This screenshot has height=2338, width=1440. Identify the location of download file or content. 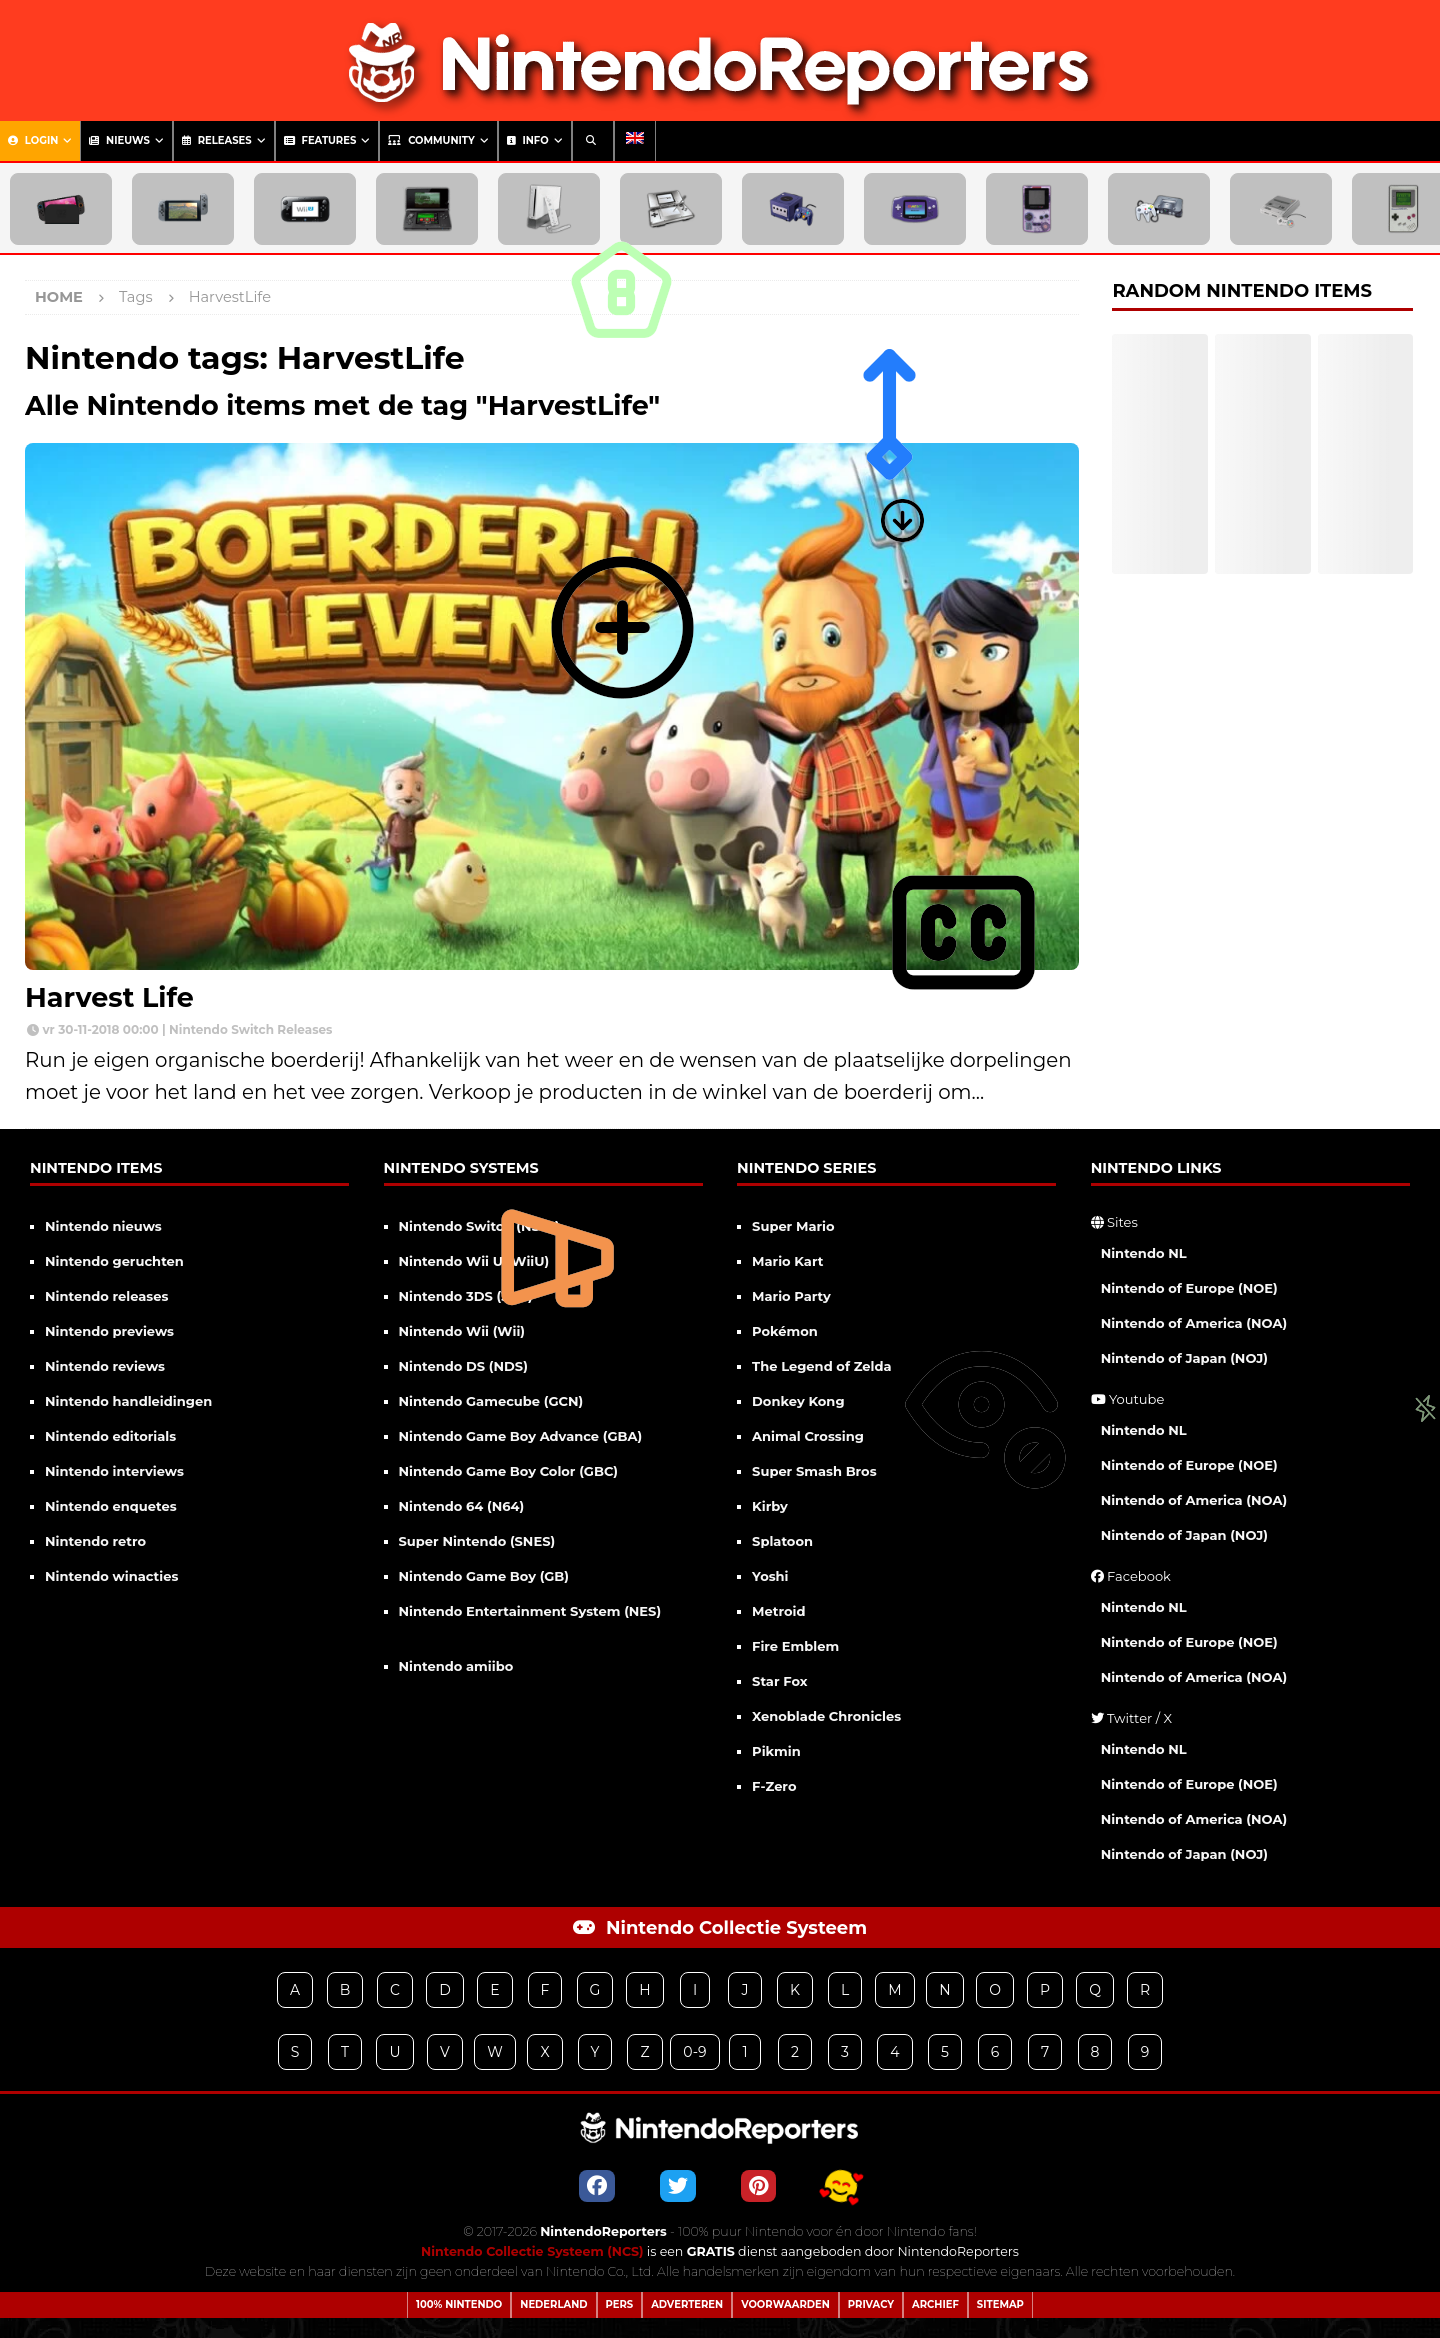
(902, 520).